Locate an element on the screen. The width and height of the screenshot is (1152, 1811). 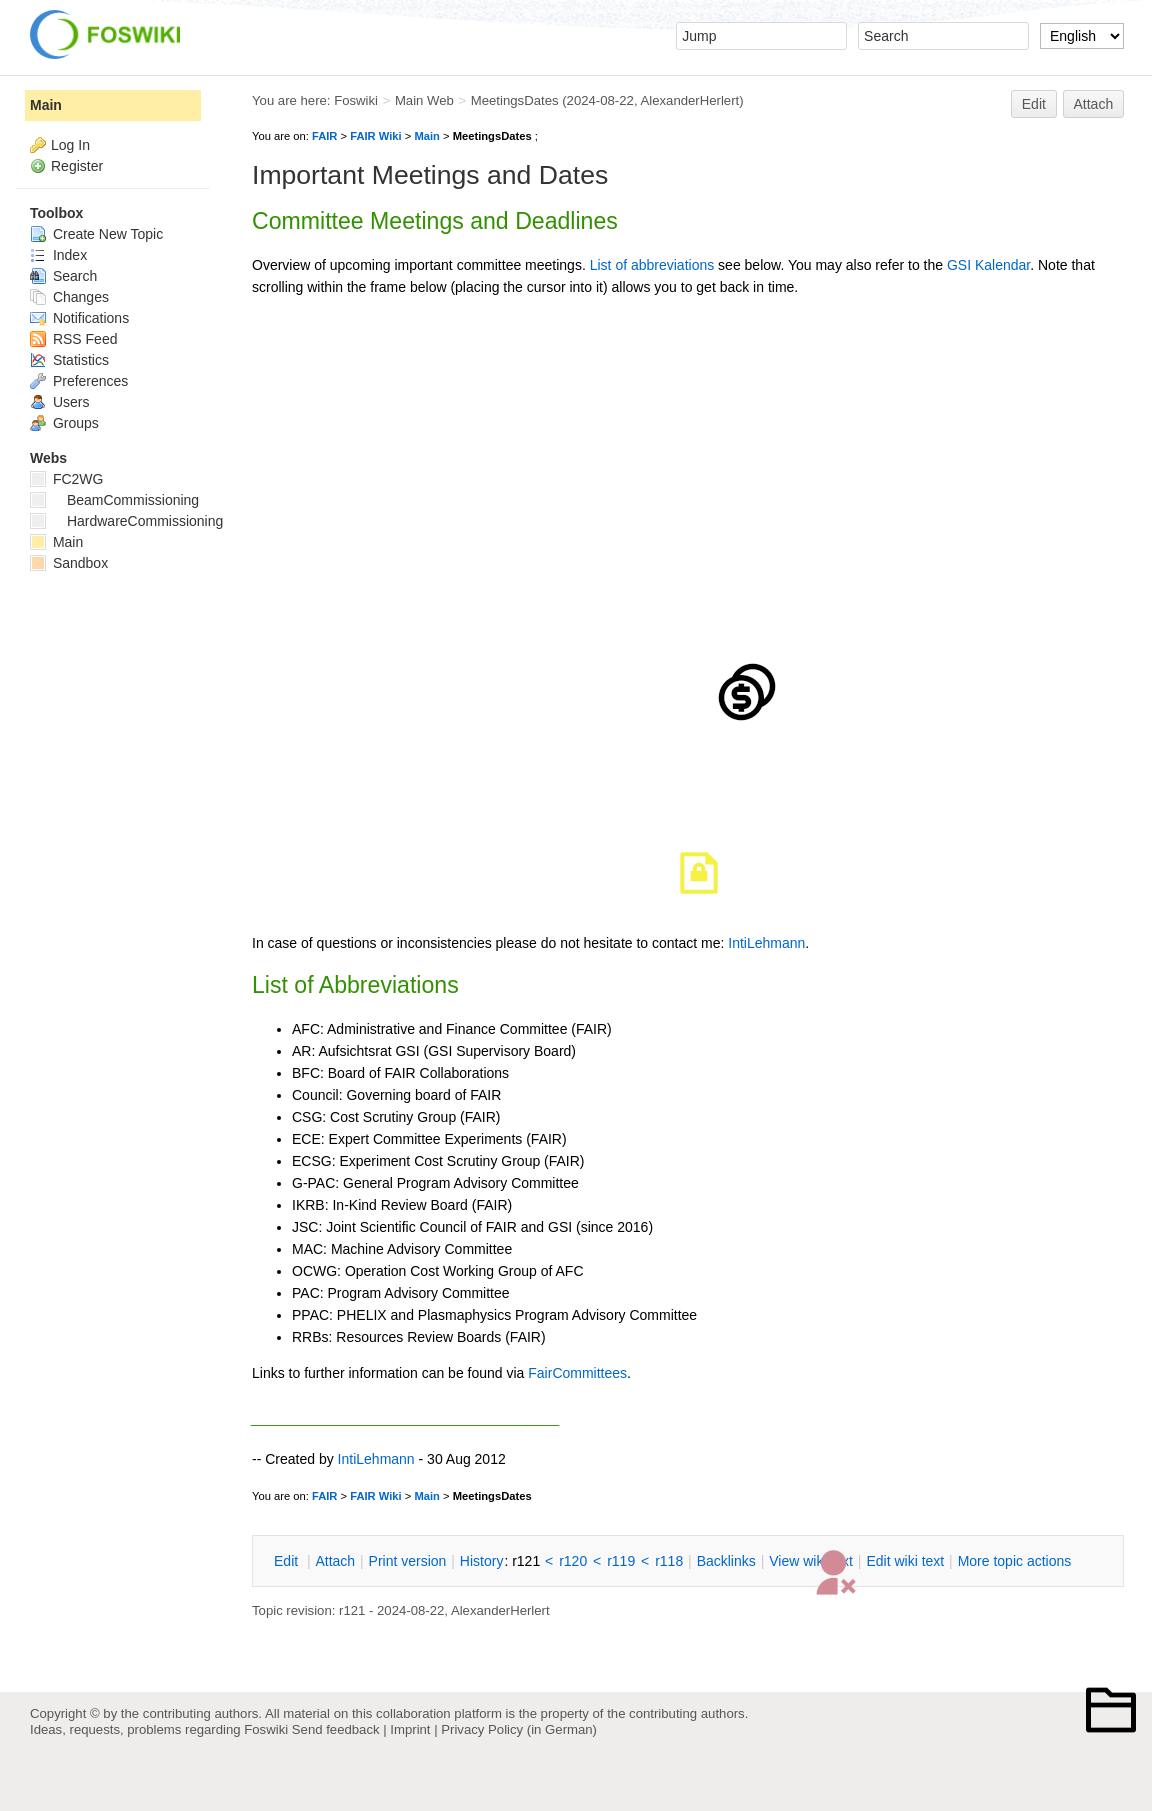
open folder to view files is located at coordinates (1111, 1710).